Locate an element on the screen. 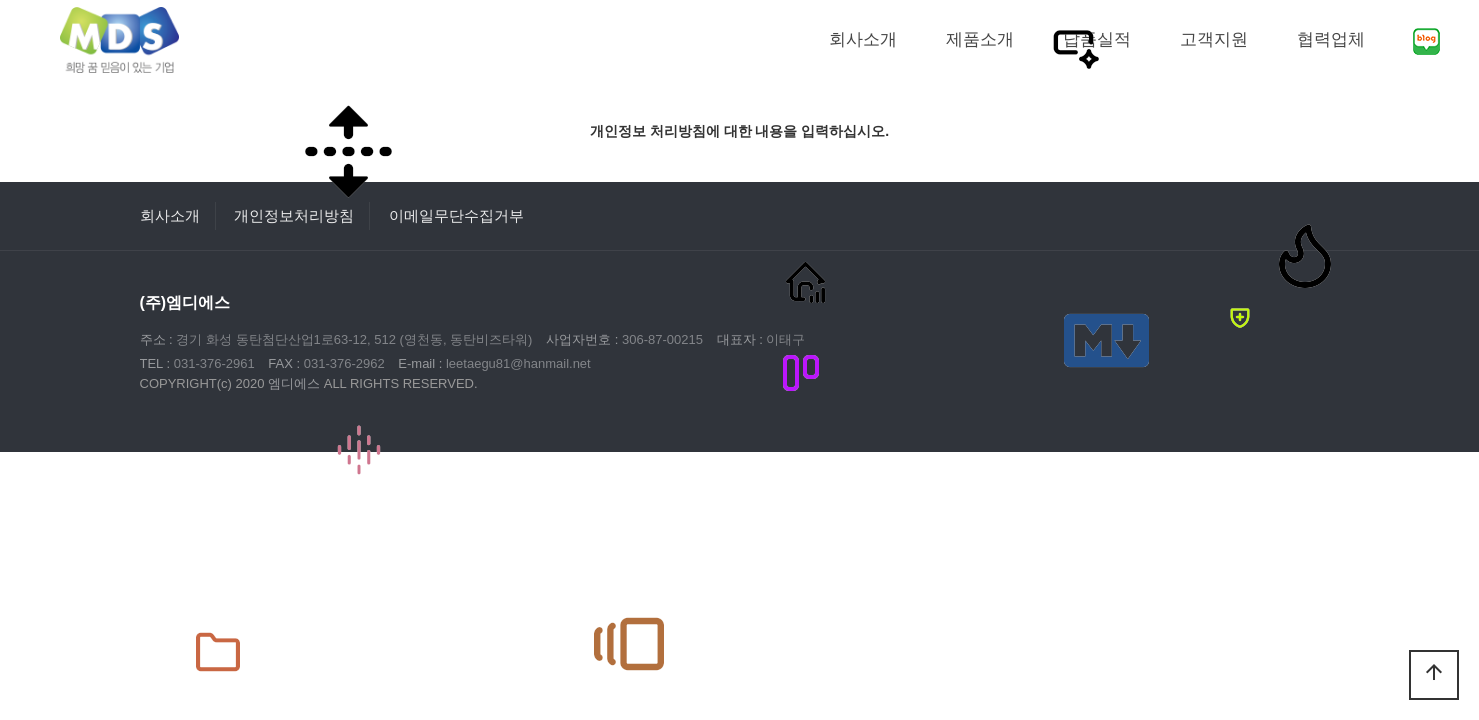 This screenshot has height=720, width=1479. switch to card view layout is located at coordinates (801, 373).